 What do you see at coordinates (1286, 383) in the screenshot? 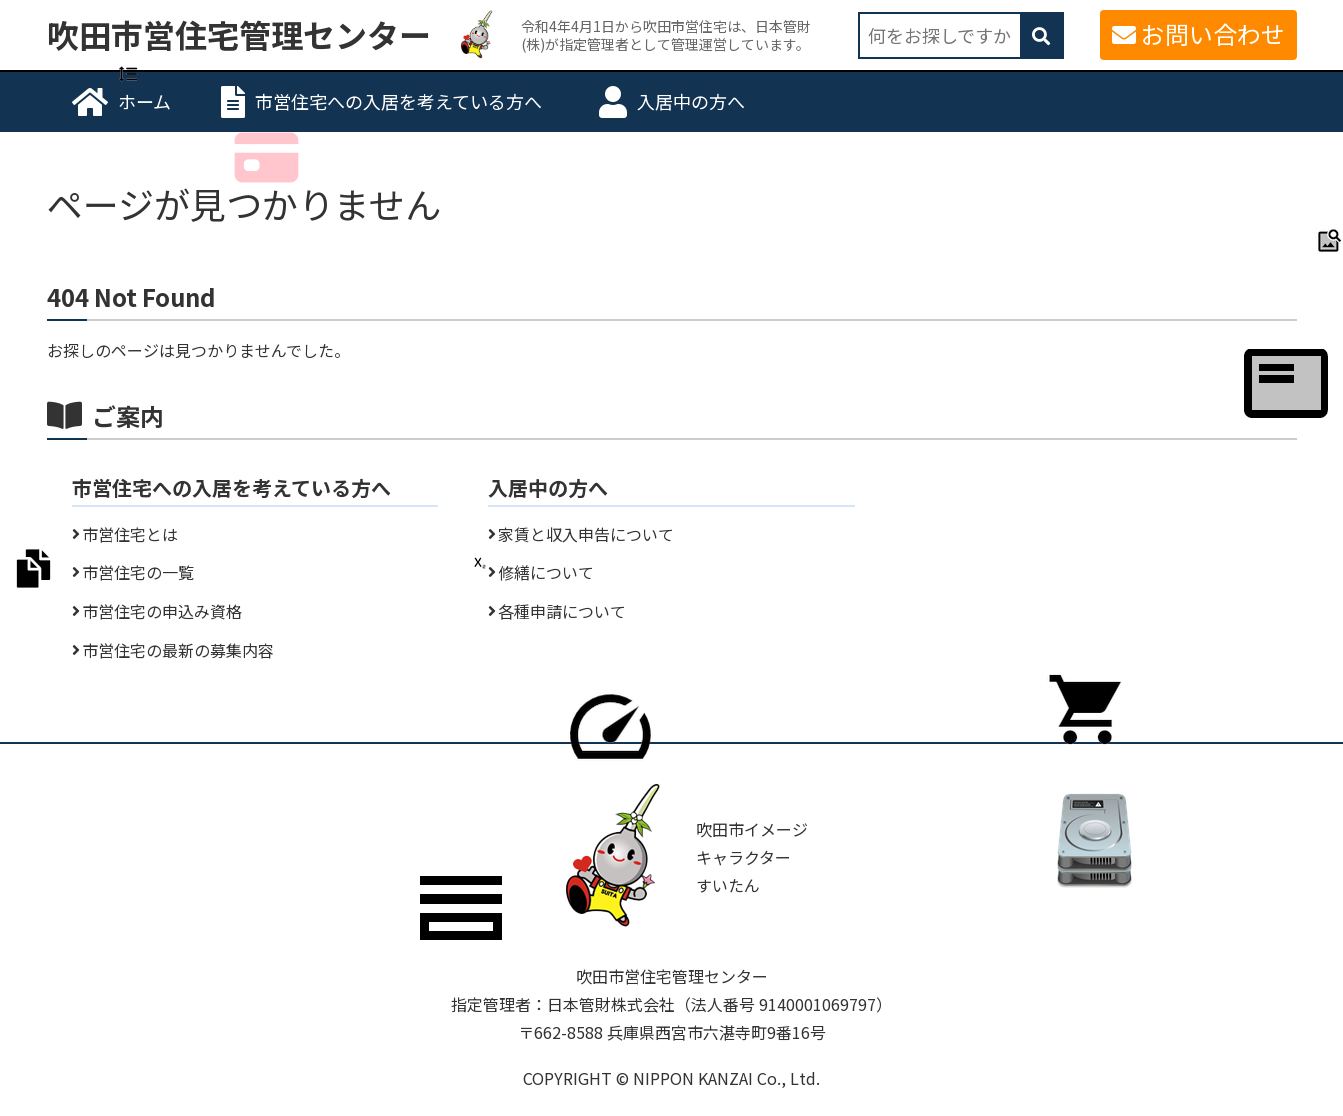
I see `view featured playlist` at bounding box center [1286, 383].